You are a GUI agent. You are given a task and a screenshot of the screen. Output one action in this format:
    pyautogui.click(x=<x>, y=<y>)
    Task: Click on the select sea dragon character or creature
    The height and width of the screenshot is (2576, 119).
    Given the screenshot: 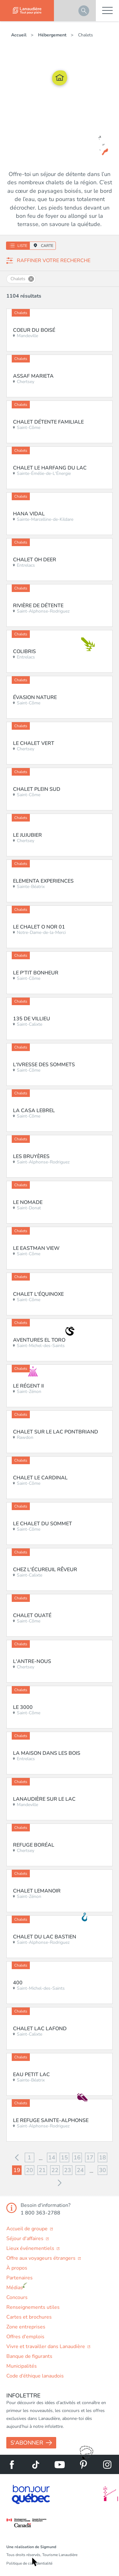 What is the action you would take?
    pyautogui.click(x=70, y=1331)
    